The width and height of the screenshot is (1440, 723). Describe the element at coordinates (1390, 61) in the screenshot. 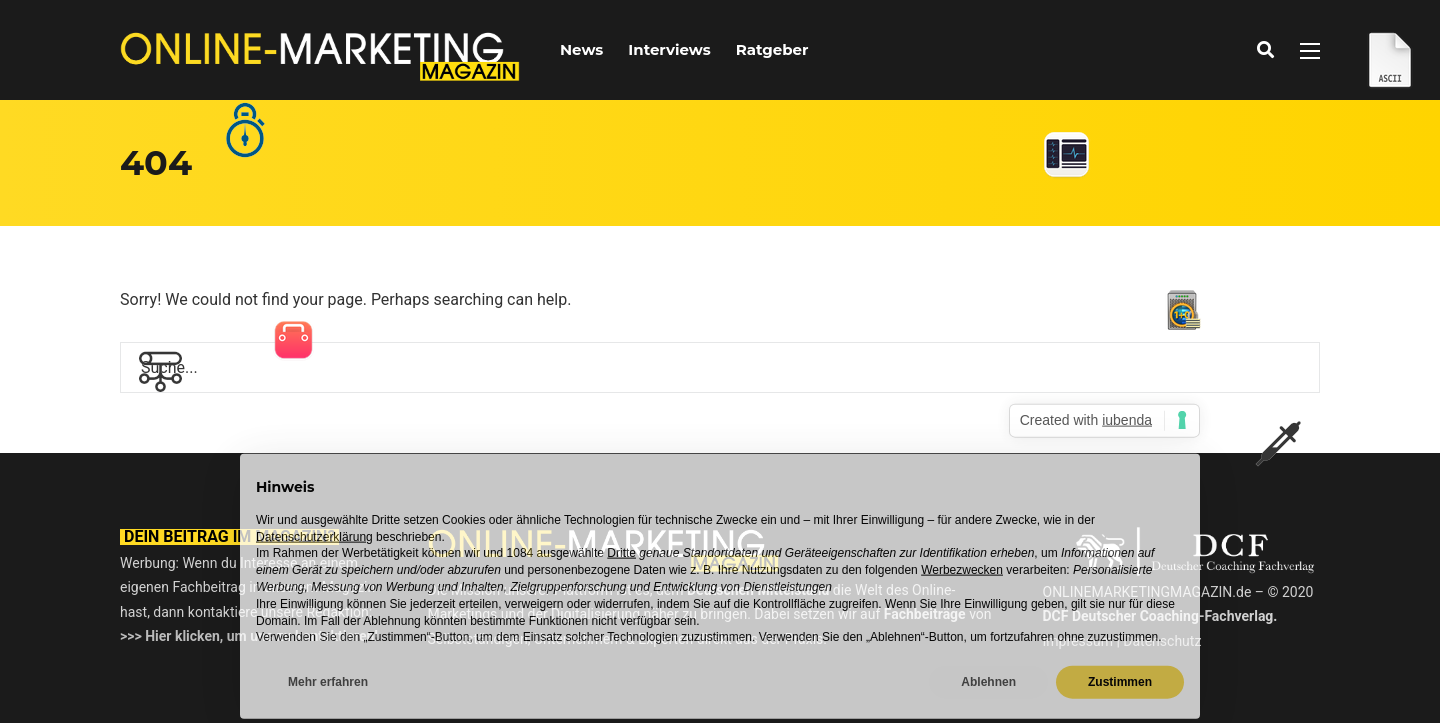

I see `a plain text or ascii file type indicator` at that location.